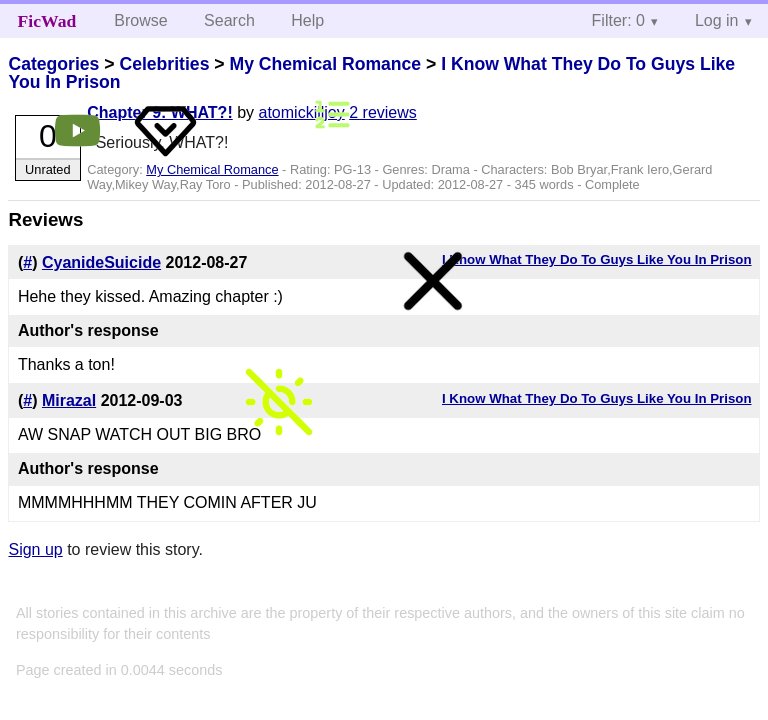  Describe the element at coordinates (279, 402) in the screenshot. I see `disable light mode or brightness` at that location.